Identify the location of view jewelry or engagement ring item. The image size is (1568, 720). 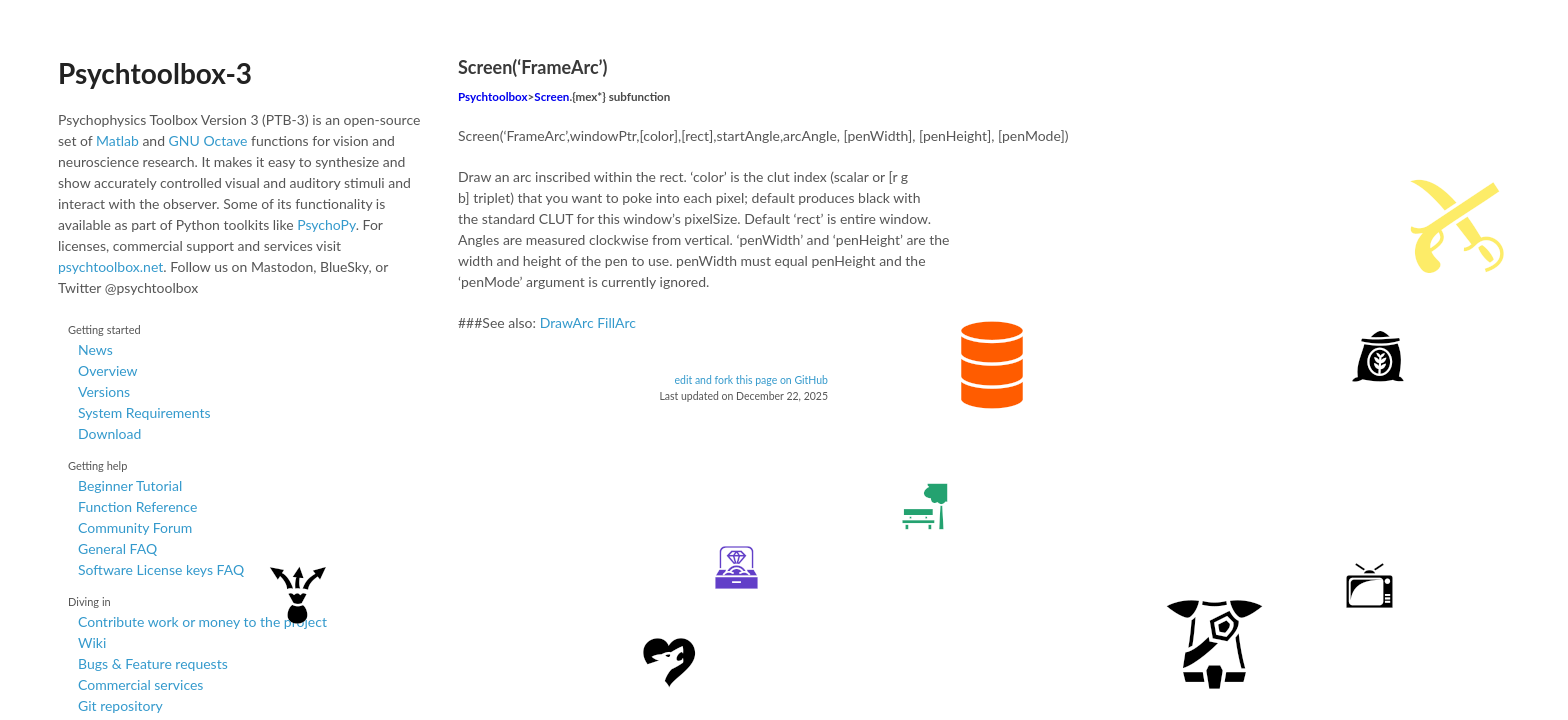
(736, 567).